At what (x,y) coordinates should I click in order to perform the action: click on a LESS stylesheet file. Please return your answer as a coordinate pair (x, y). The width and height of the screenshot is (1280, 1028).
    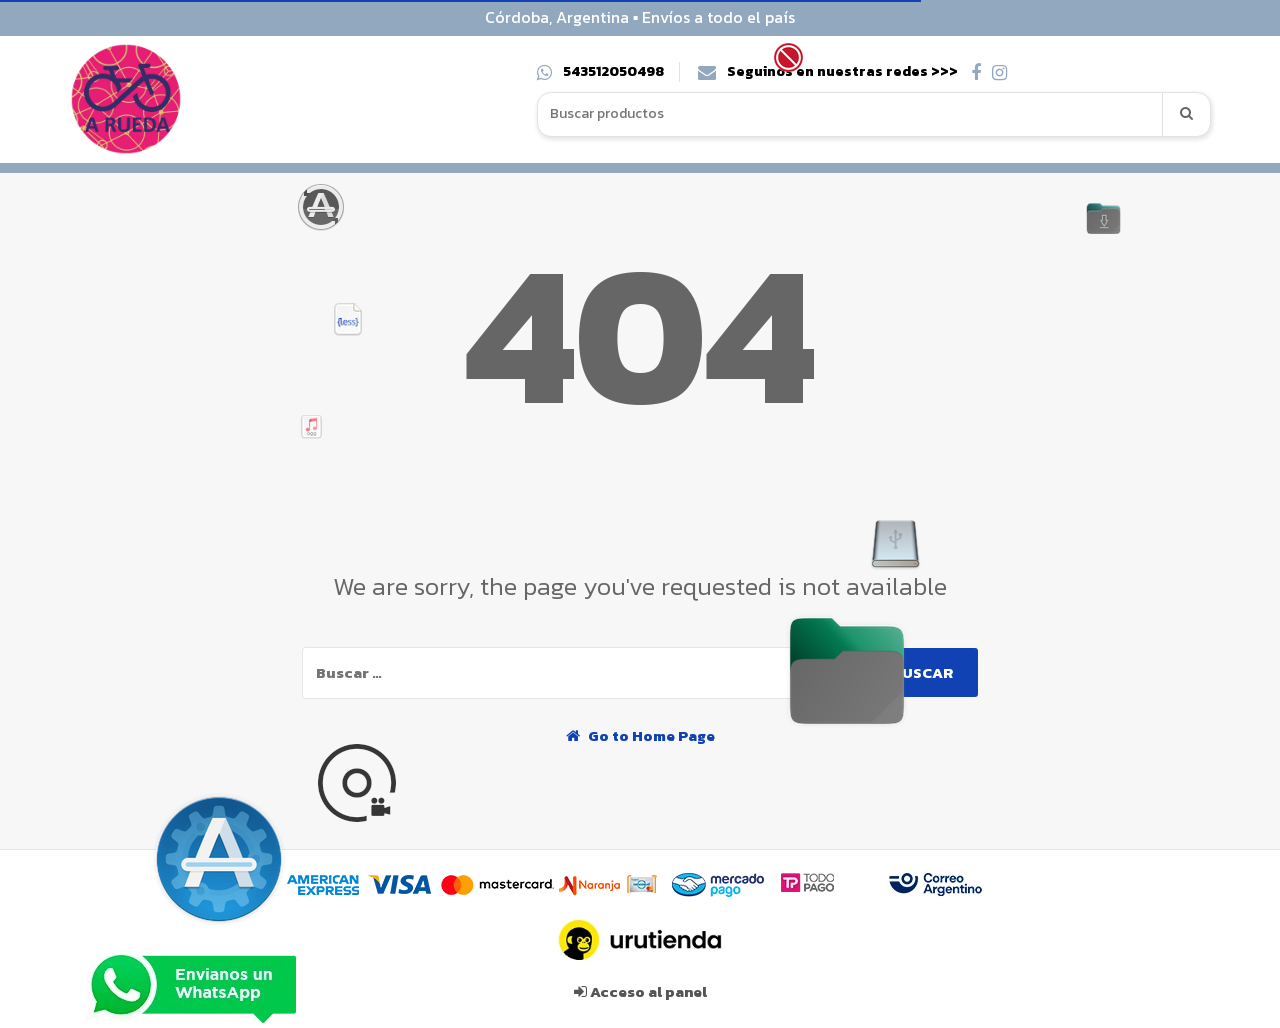
    Looking at the image, I should click on (348, 319).